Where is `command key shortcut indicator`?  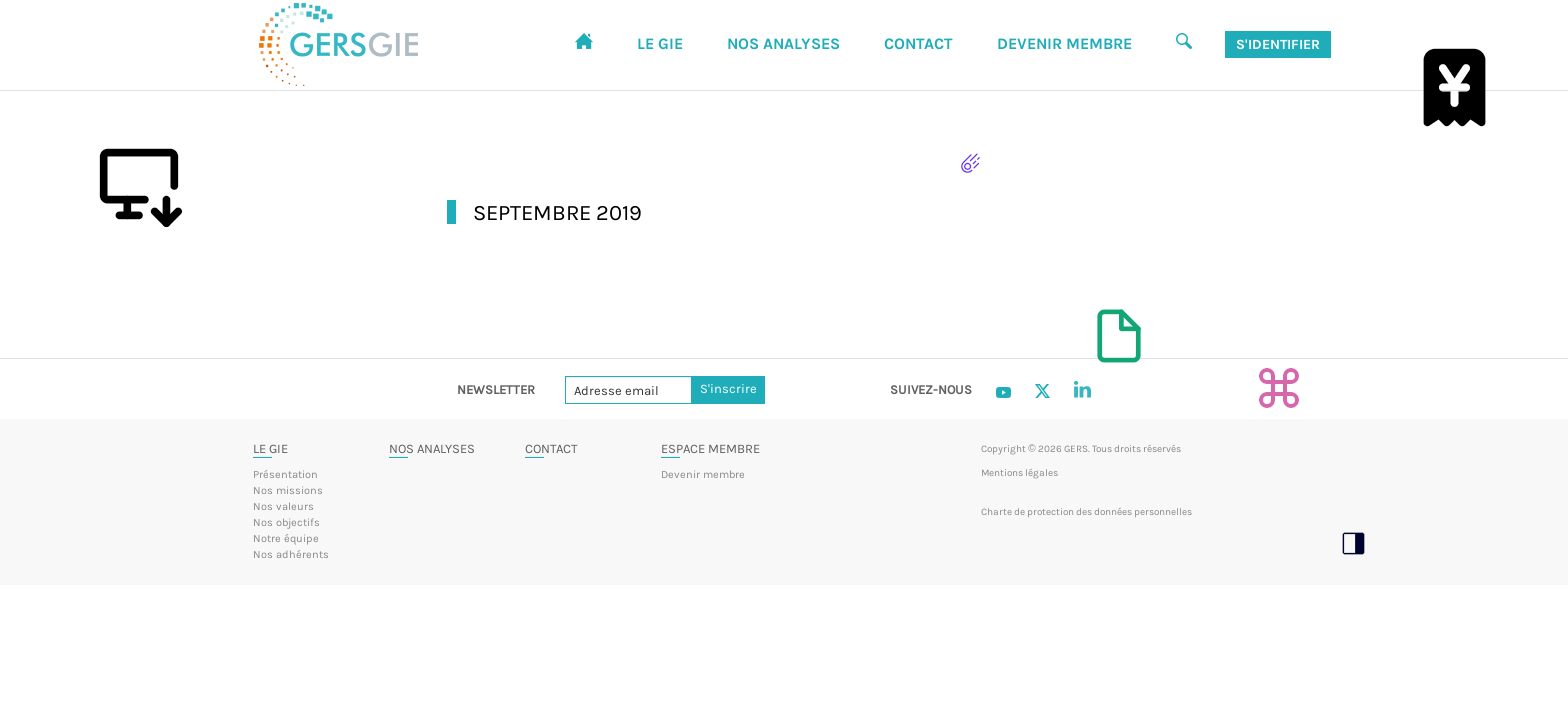 command key shortcut indicator is located at coordinates (1279, 388).